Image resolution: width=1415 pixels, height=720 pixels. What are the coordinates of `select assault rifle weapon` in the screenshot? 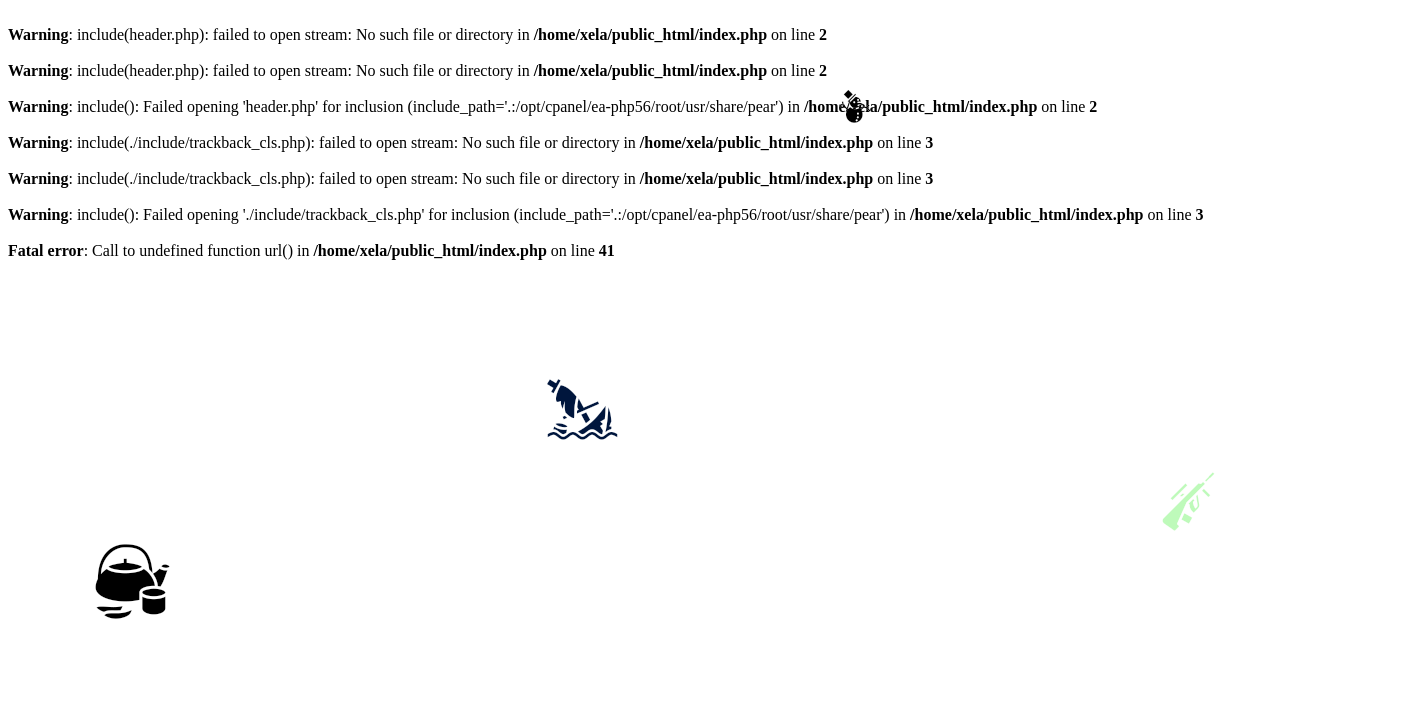 It's located at (1188, 501).